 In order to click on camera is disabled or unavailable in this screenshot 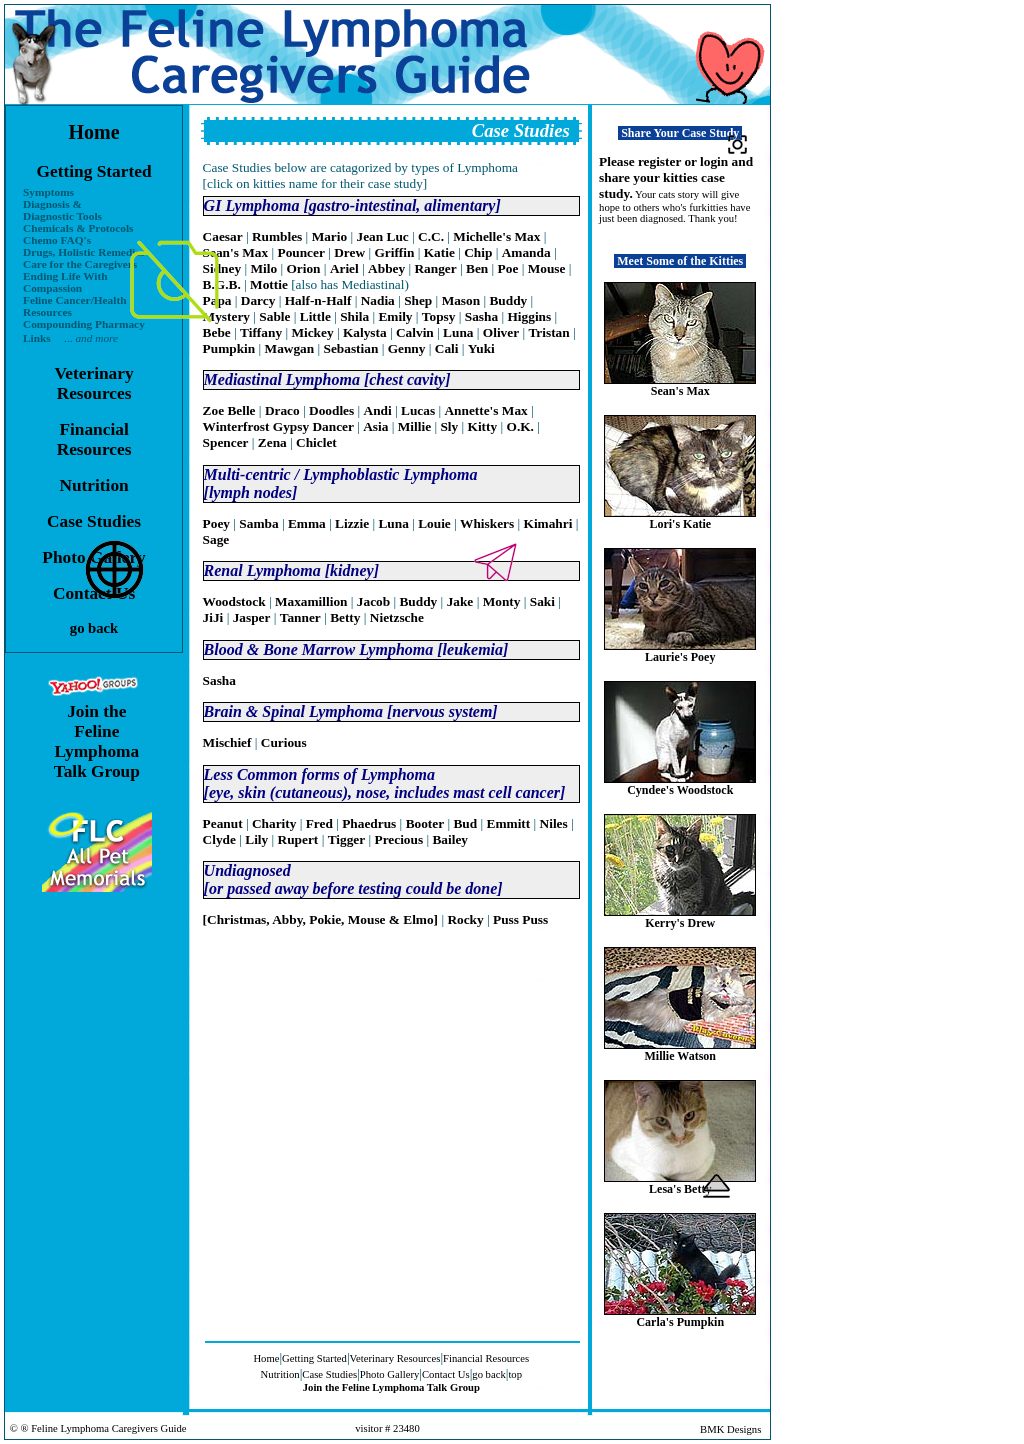, I will do `click(174, 281)`.